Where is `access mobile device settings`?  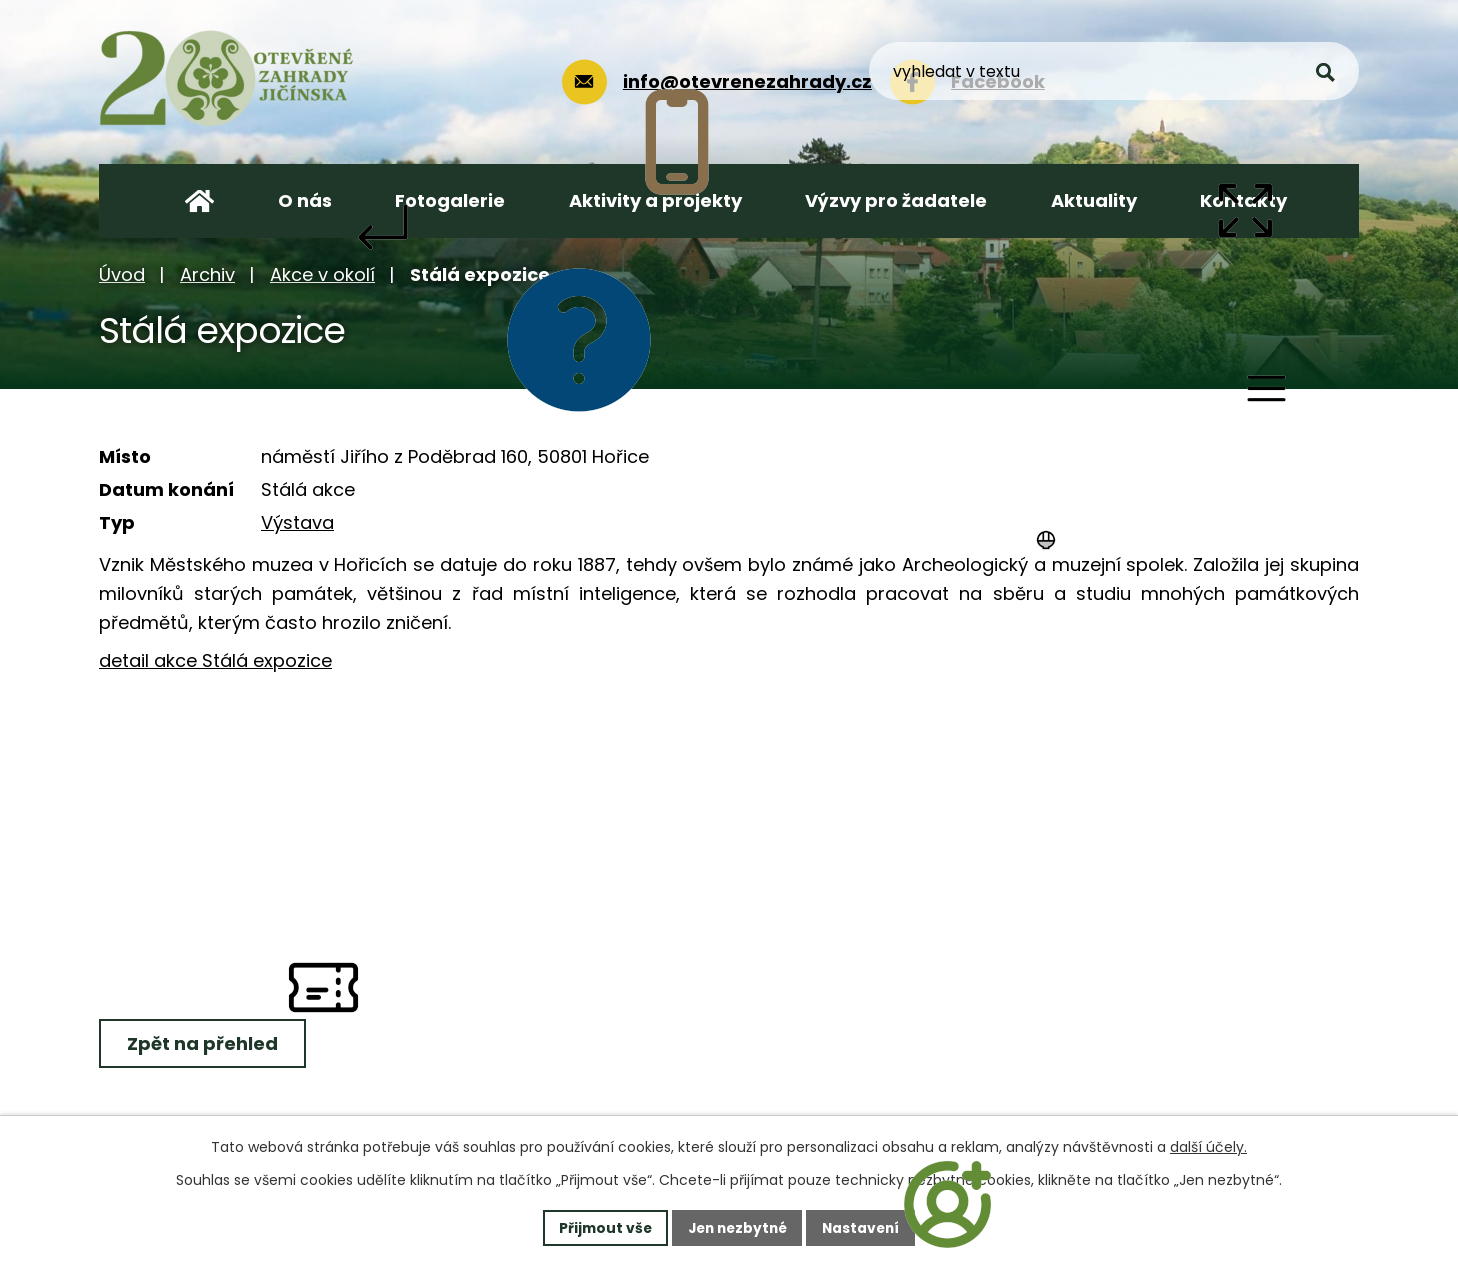 access mobile device settings is located at coordinates (677, 142).